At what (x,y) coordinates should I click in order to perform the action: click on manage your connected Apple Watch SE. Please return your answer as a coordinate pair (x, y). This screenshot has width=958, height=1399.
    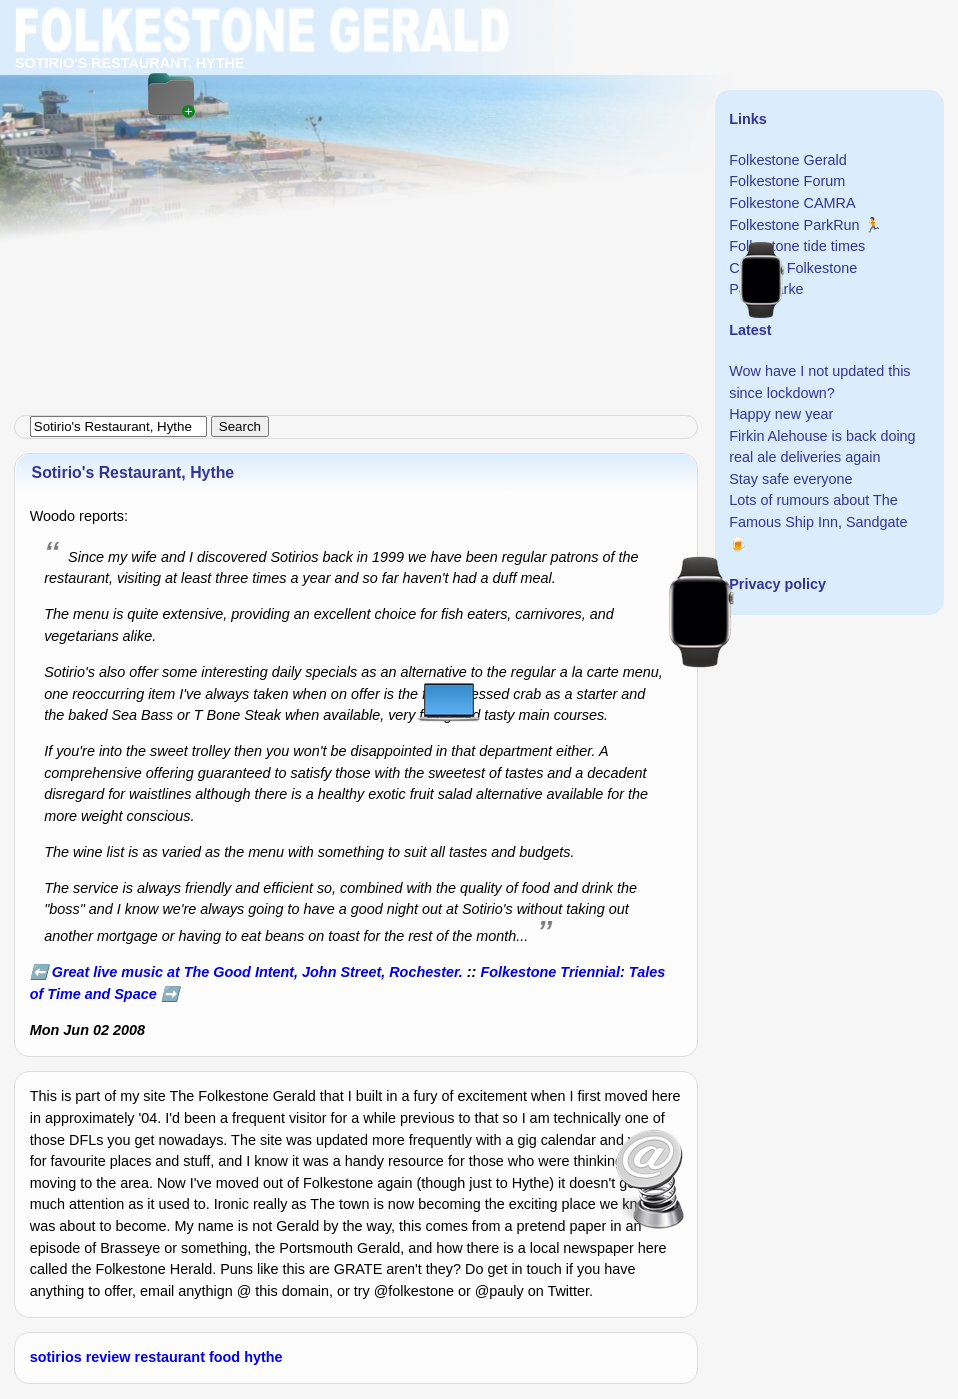
    Looking at the image, I should click on (761, 280).